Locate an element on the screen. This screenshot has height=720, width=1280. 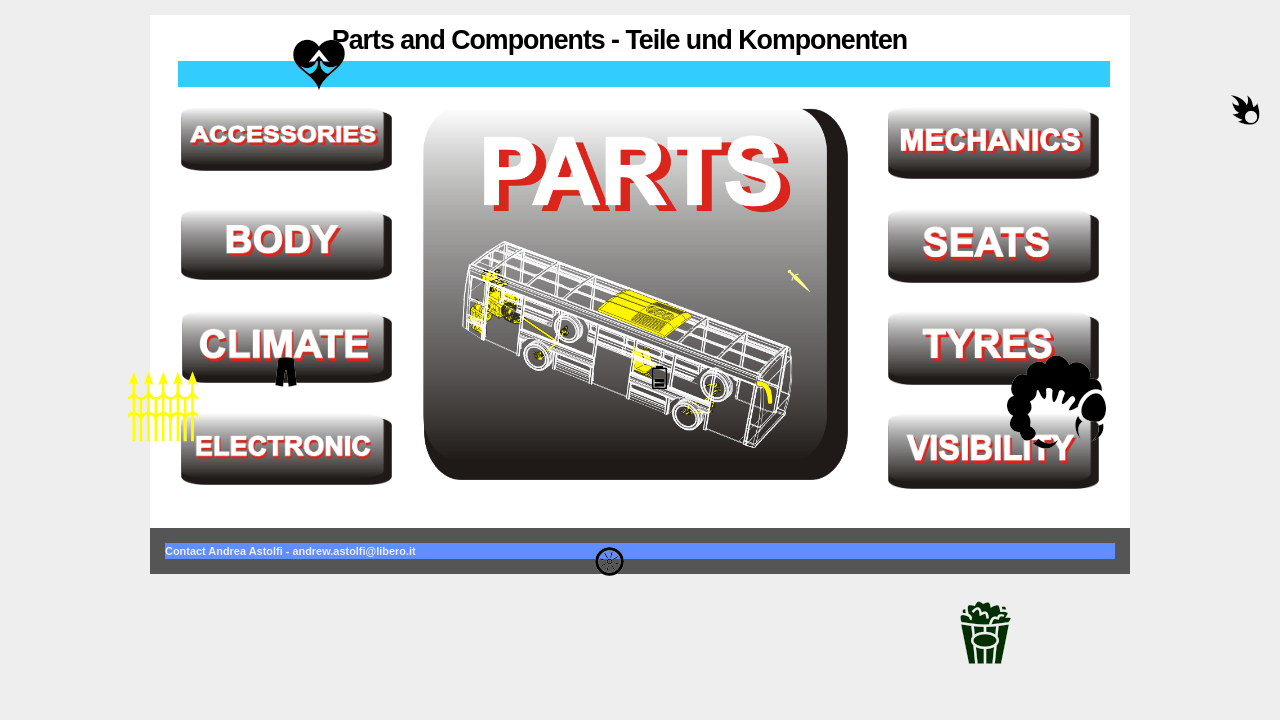
indicates a burning or fire effect status is located at coordinates (1244, 109).